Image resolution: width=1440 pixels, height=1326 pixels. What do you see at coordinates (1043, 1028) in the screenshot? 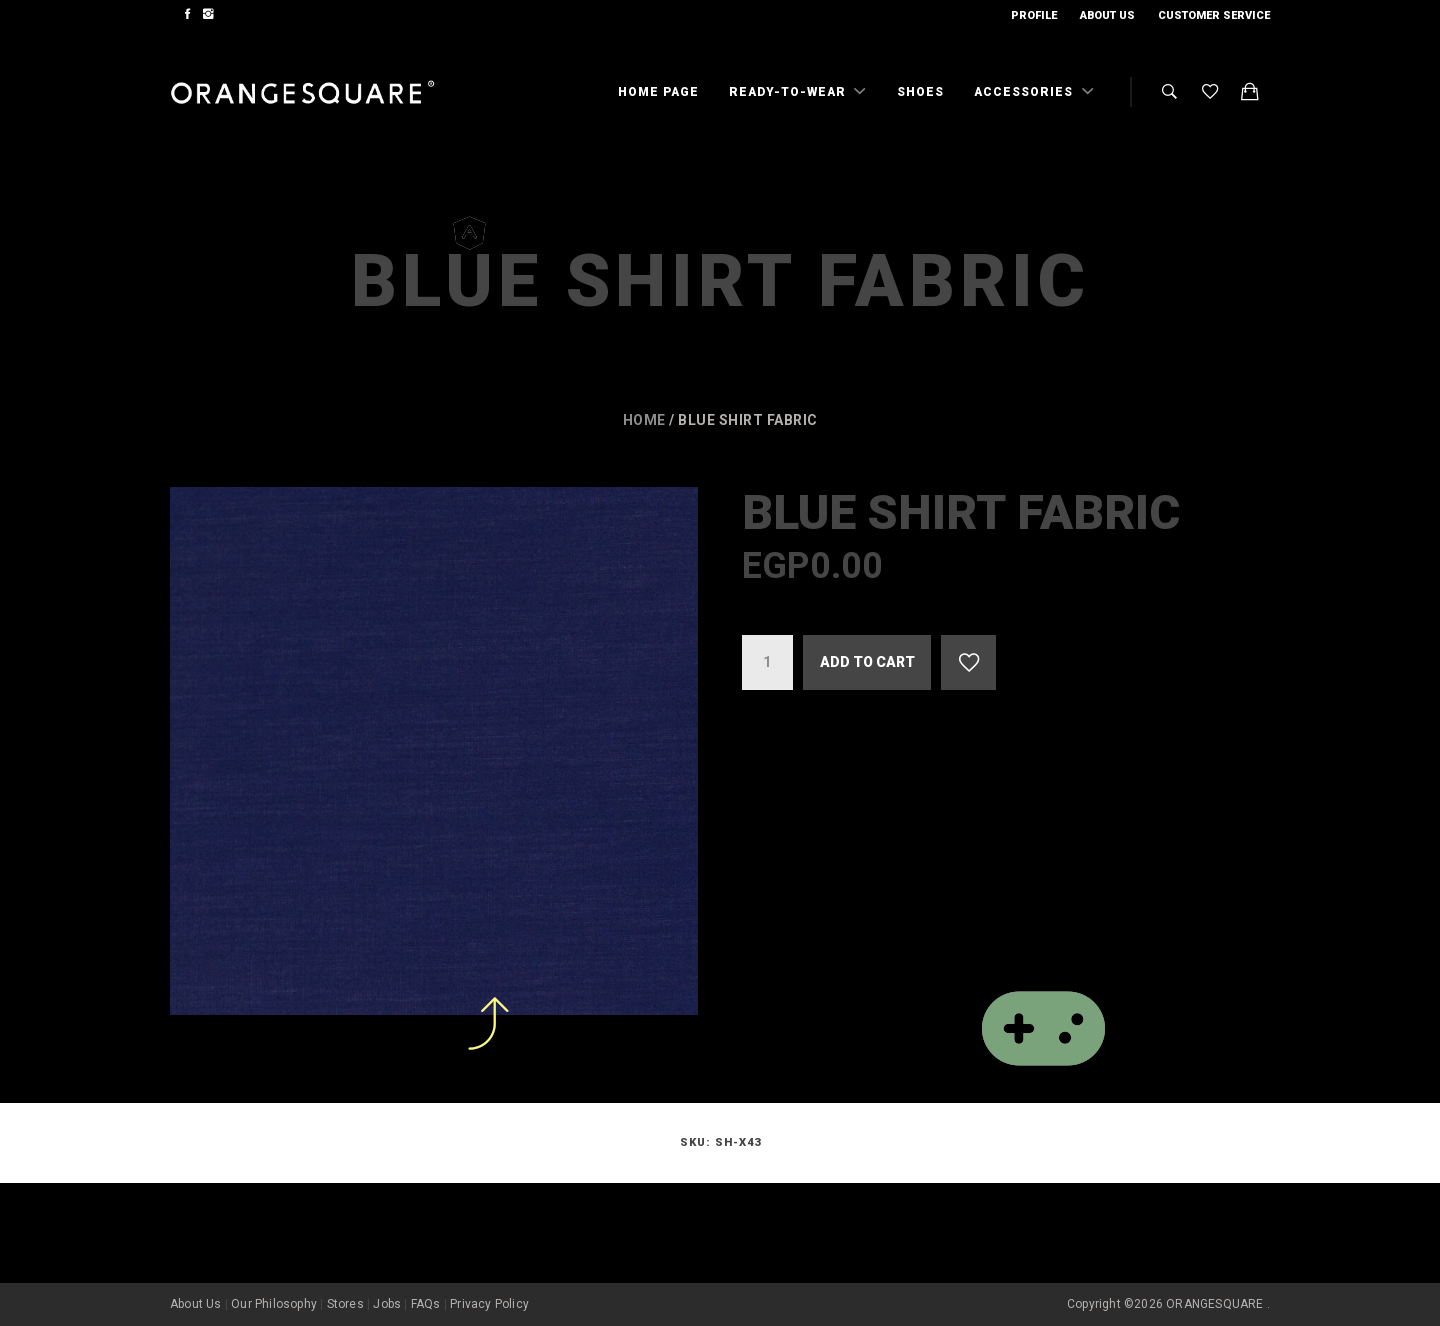
I see `access games or gaming features` at bounding box center [1043, 1028].